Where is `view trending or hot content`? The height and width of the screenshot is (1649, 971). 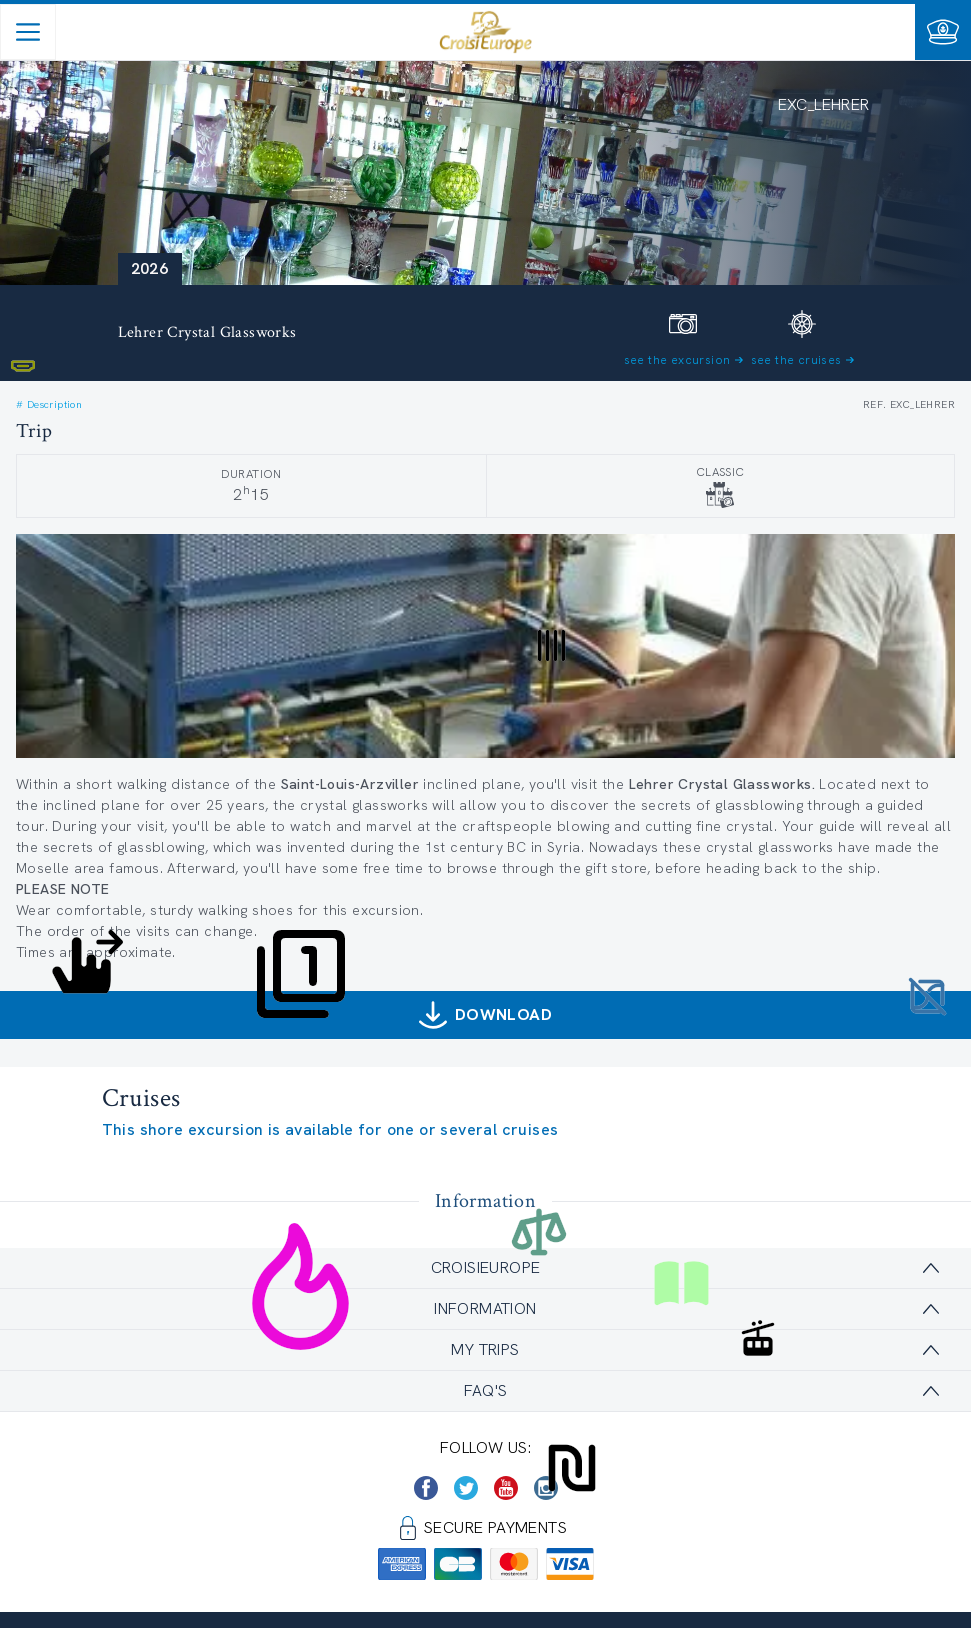 view trending or hot content is located at coordinates (300, 1289).